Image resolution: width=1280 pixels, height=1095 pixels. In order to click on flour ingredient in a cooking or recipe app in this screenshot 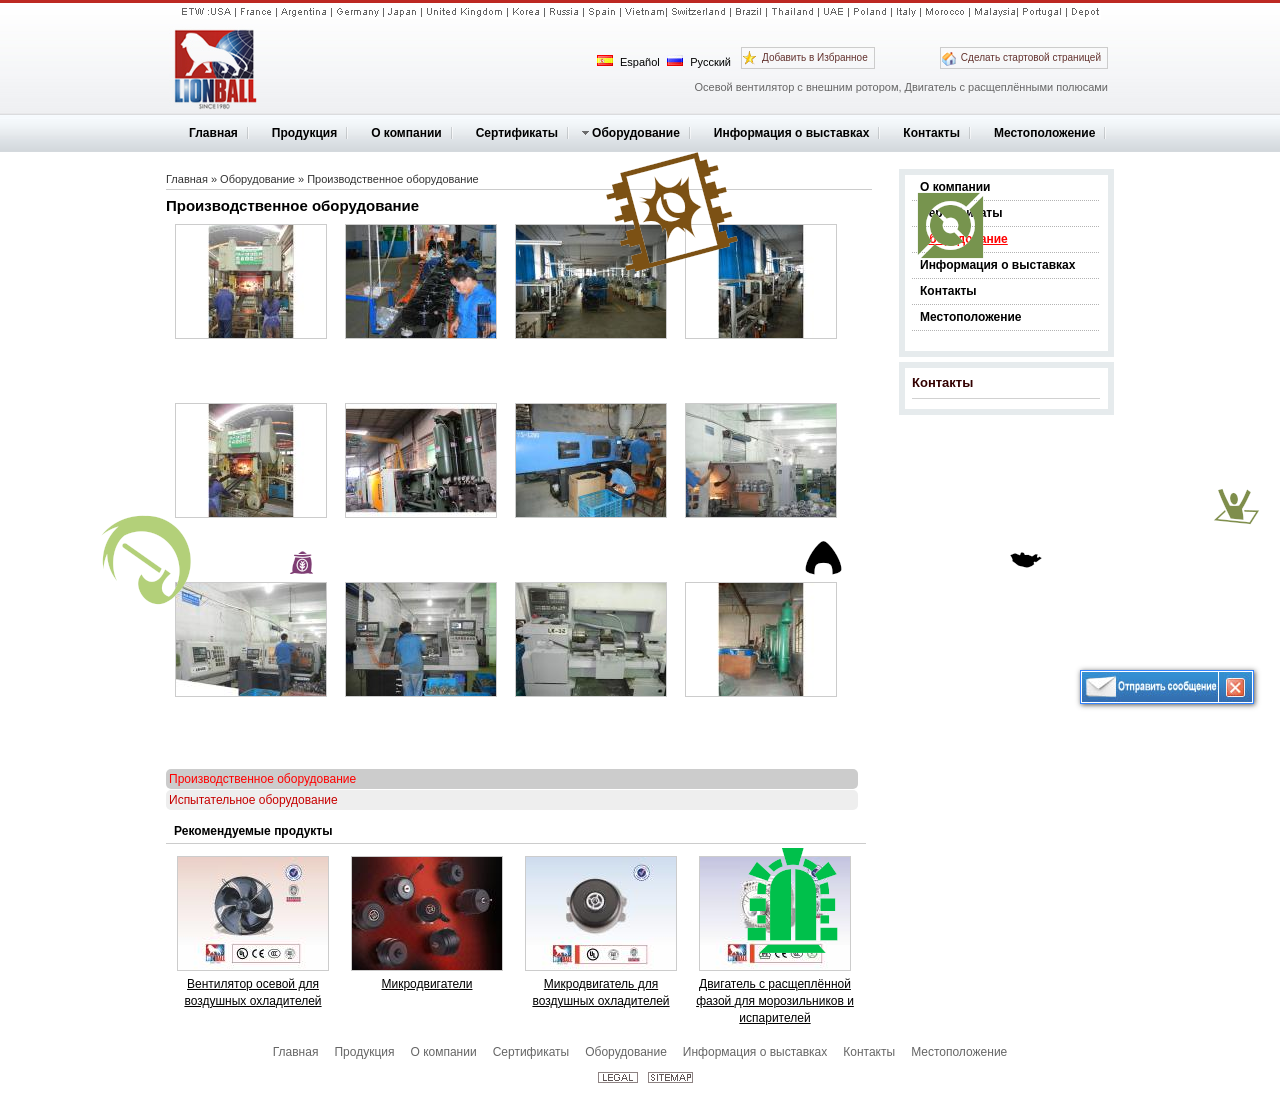, I will do `click(301, 562)`.